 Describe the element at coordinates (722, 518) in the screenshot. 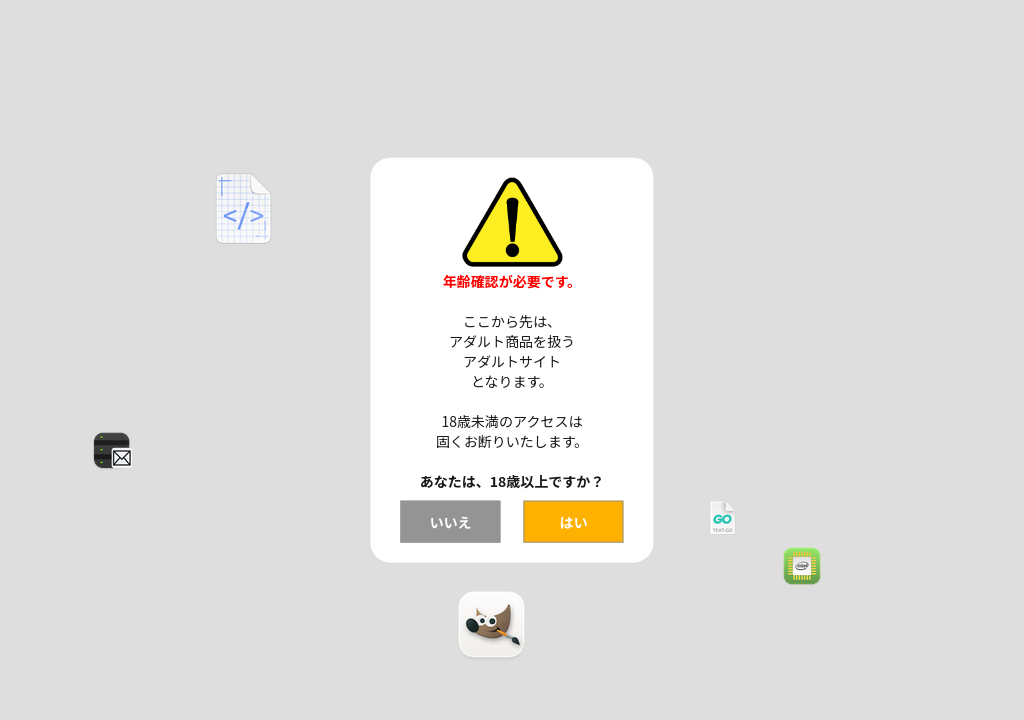

I see `a go programming language source file` at that location.